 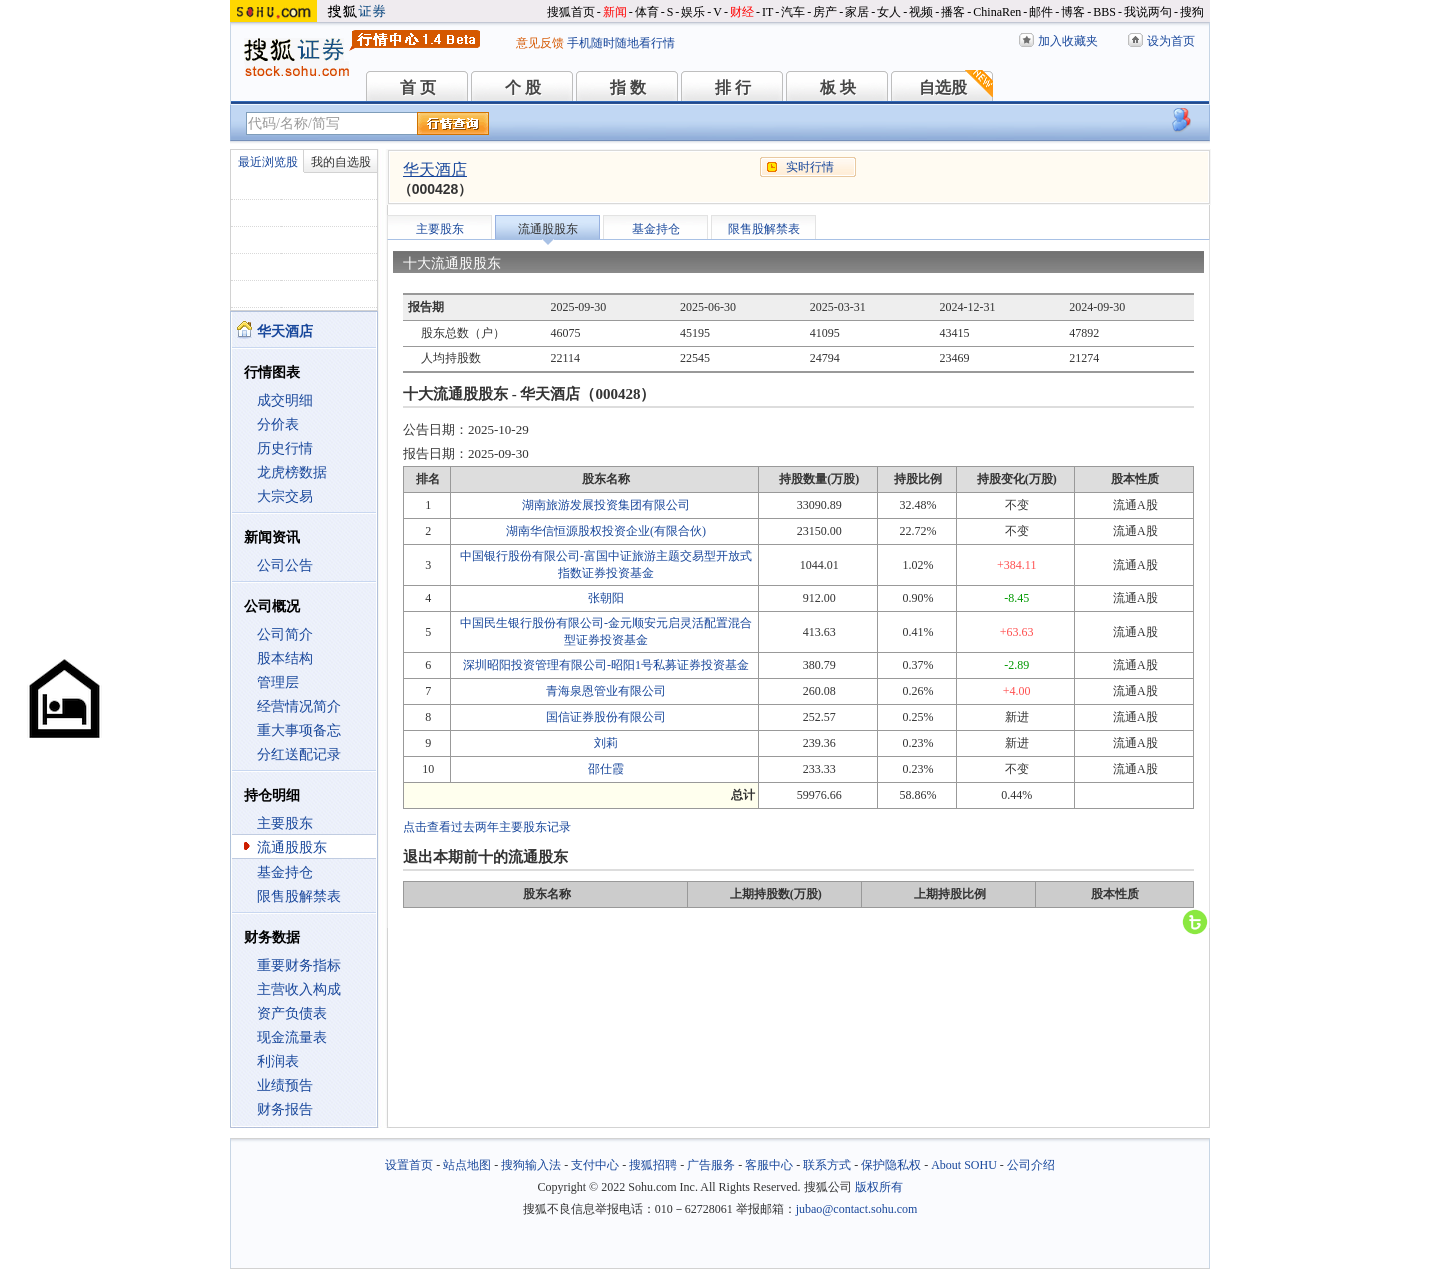 What do you see at coordinates (64, 698) in the screenshot?
I see `find nearby overnight shelters or accommodations` at bounding box center [64, 698].